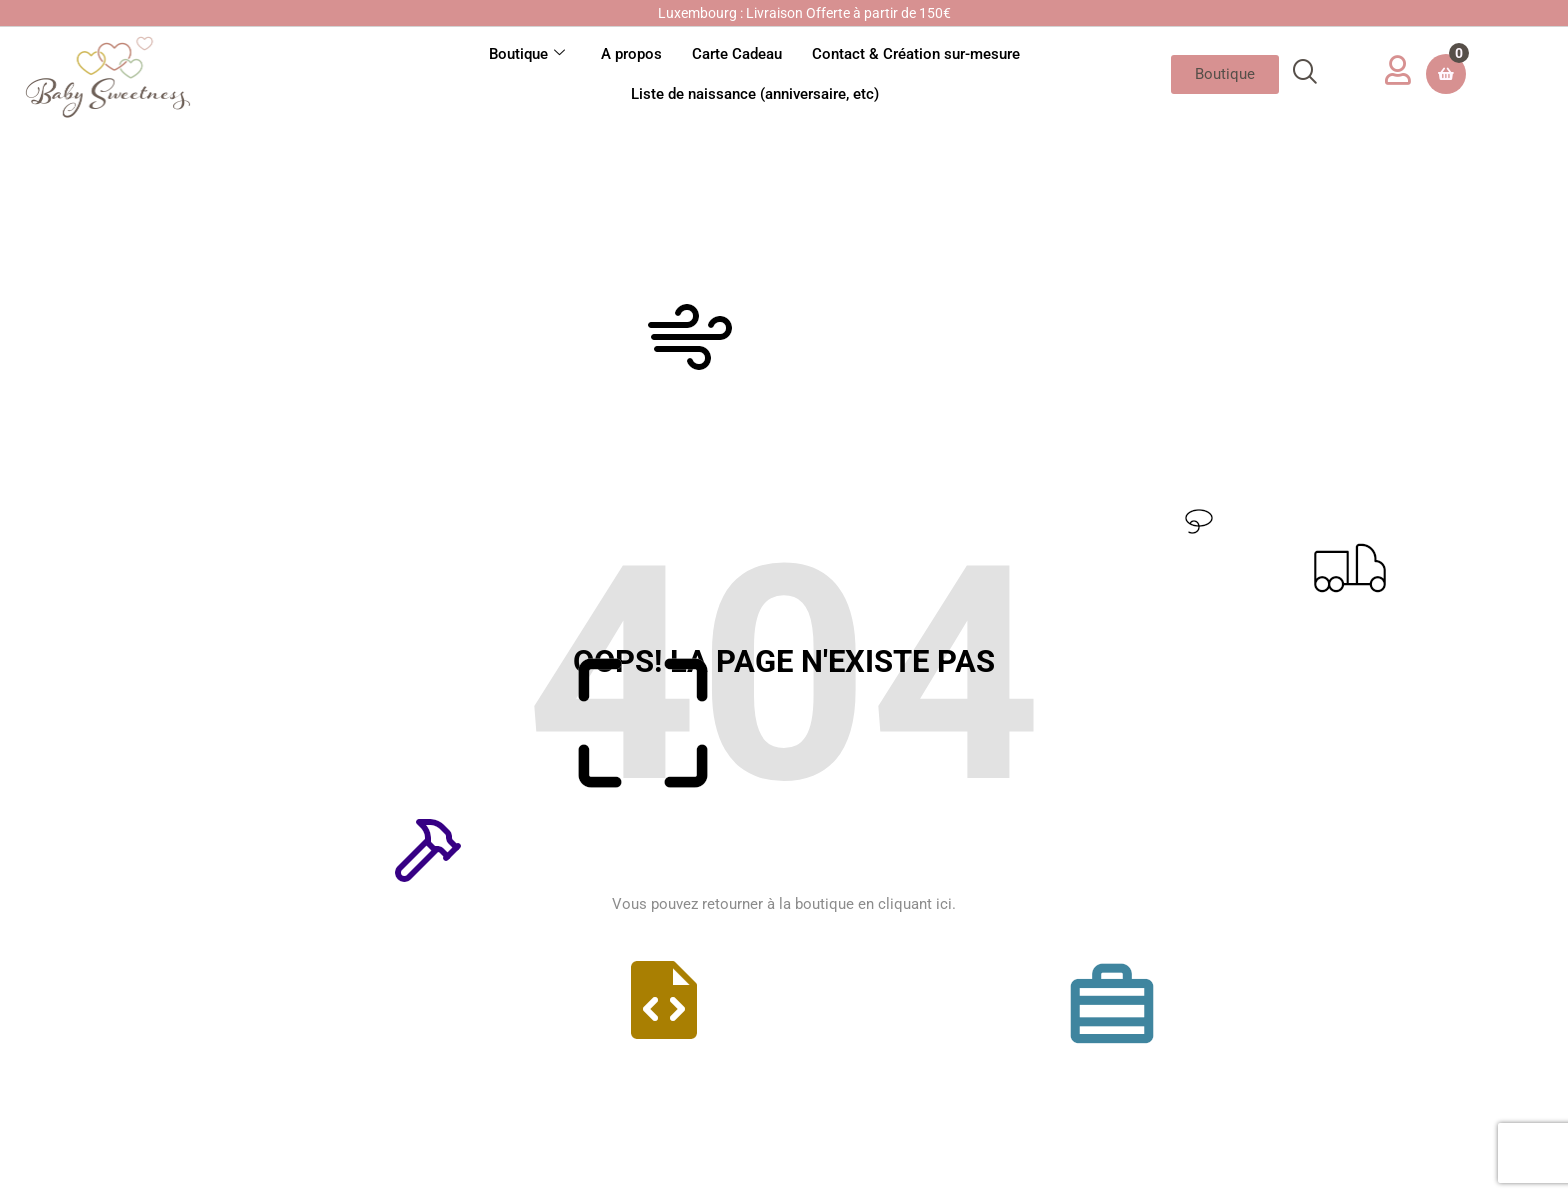 Image resolution: width=1568 pixels, height=1197 pixels. I want to click on indicates current wind conditions, so click(690, 337).